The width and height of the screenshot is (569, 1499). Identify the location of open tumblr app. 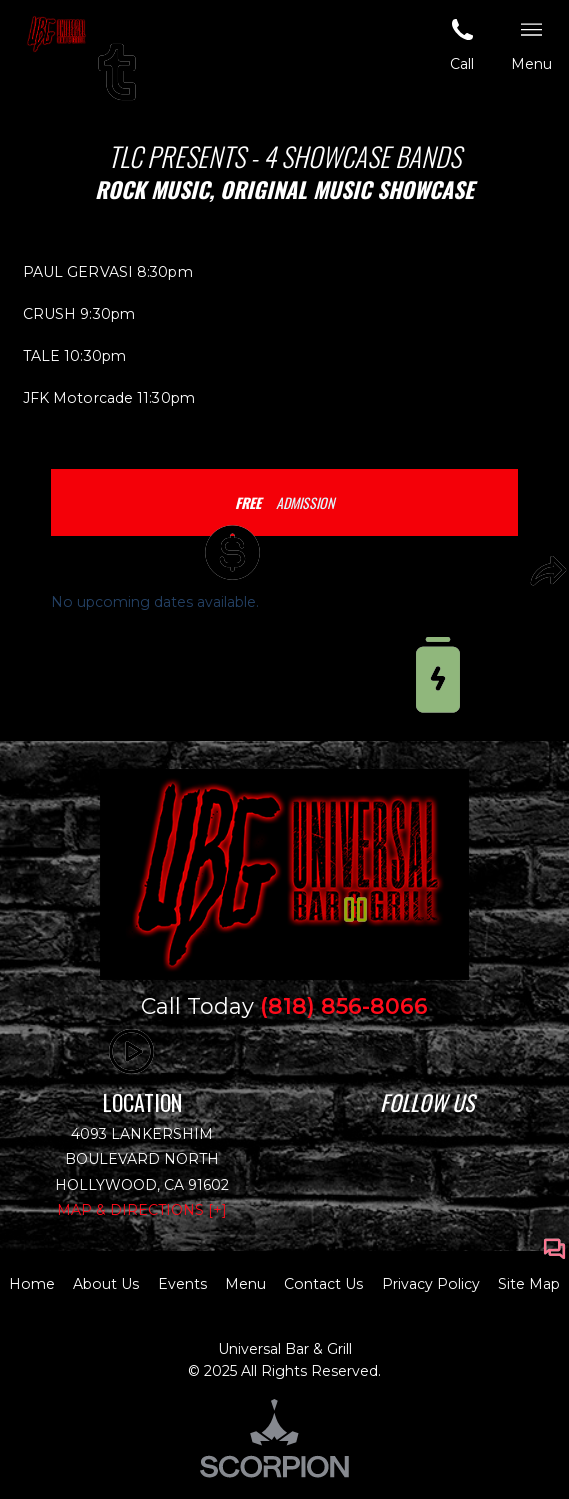
(117, 72).